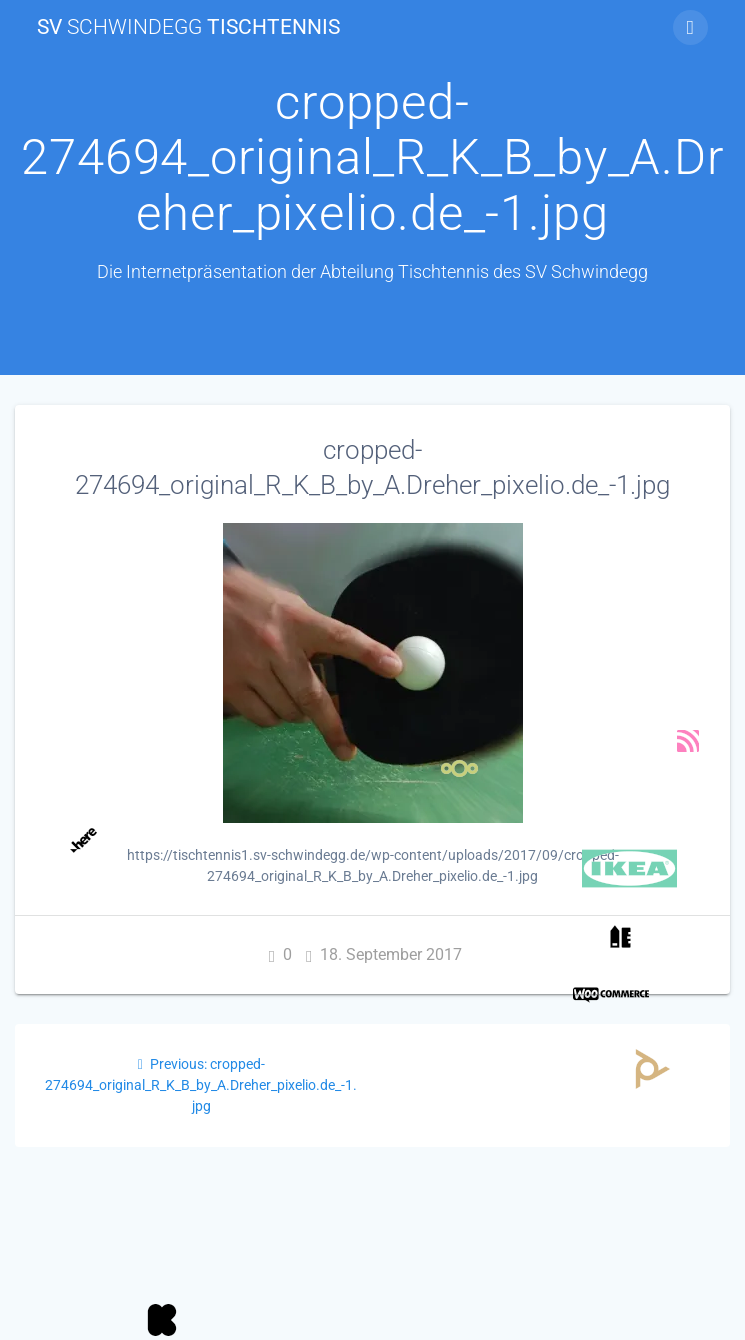  I want to click on access design or editing tools, so click(620, 936).